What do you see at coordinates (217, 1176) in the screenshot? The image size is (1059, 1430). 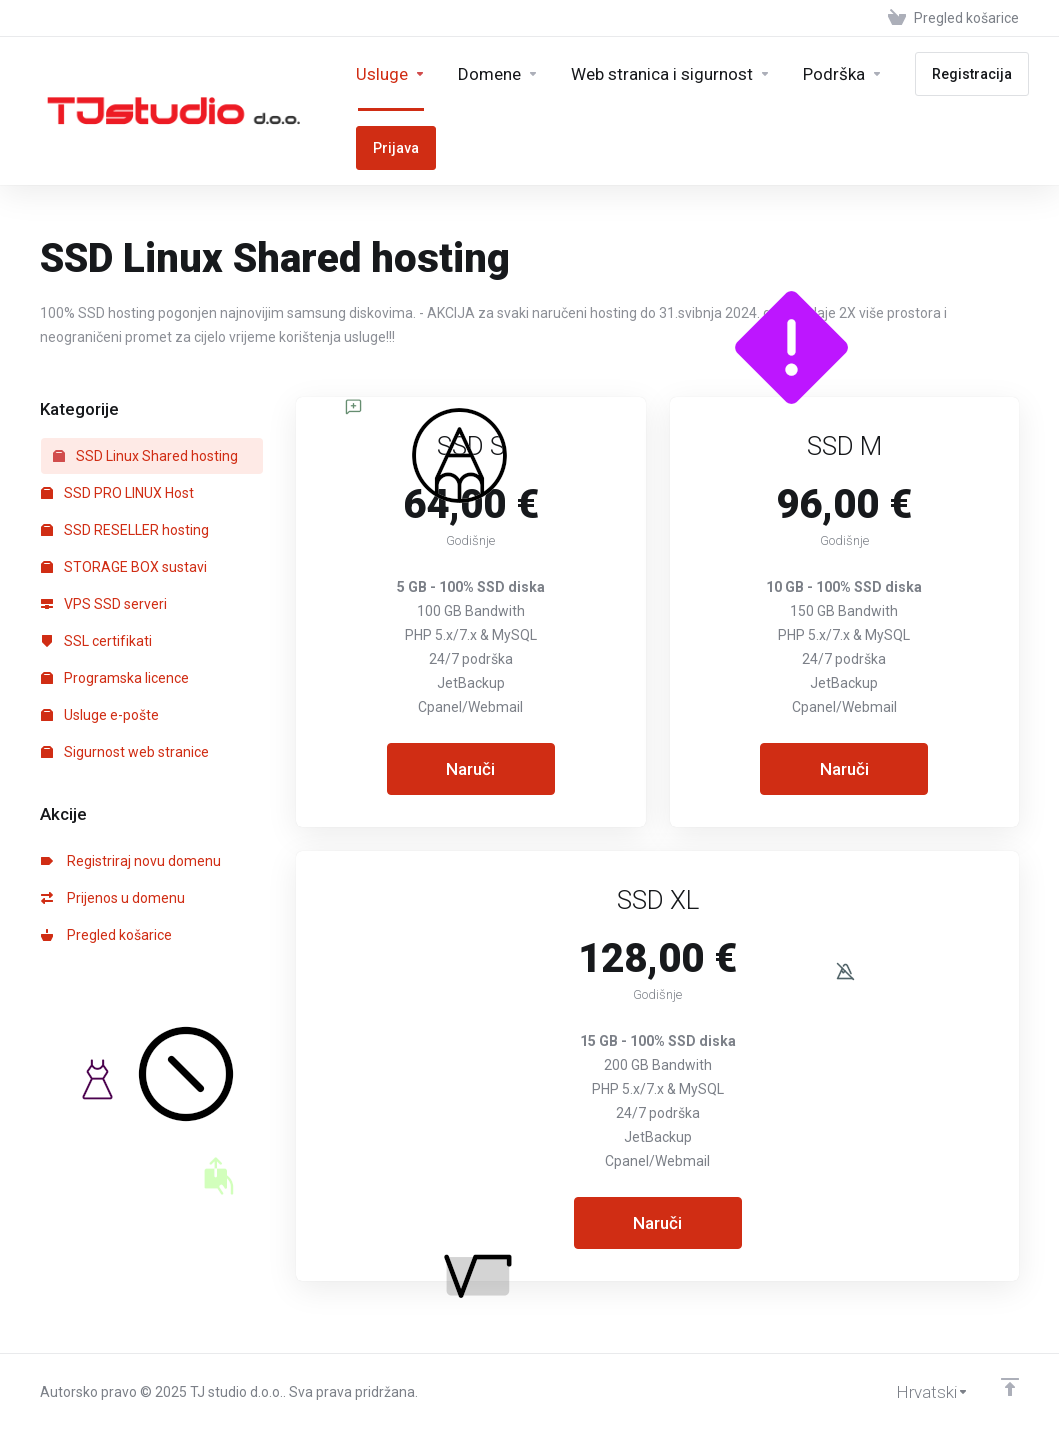 I see `deposit or submit an item` at bounding box center [217, 1176].